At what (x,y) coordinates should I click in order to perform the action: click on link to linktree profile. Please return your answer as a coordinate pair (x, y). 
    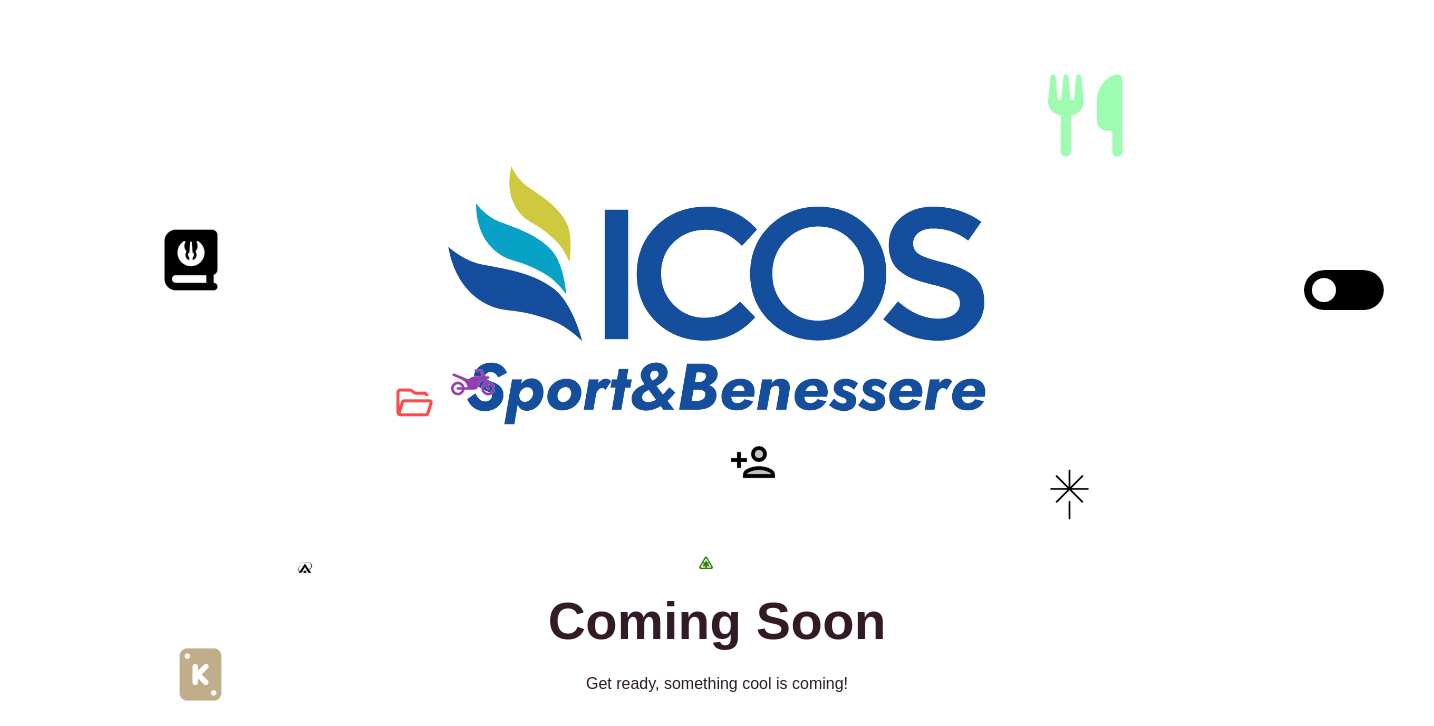
    Looking at the image, I should click on (1069, 494).